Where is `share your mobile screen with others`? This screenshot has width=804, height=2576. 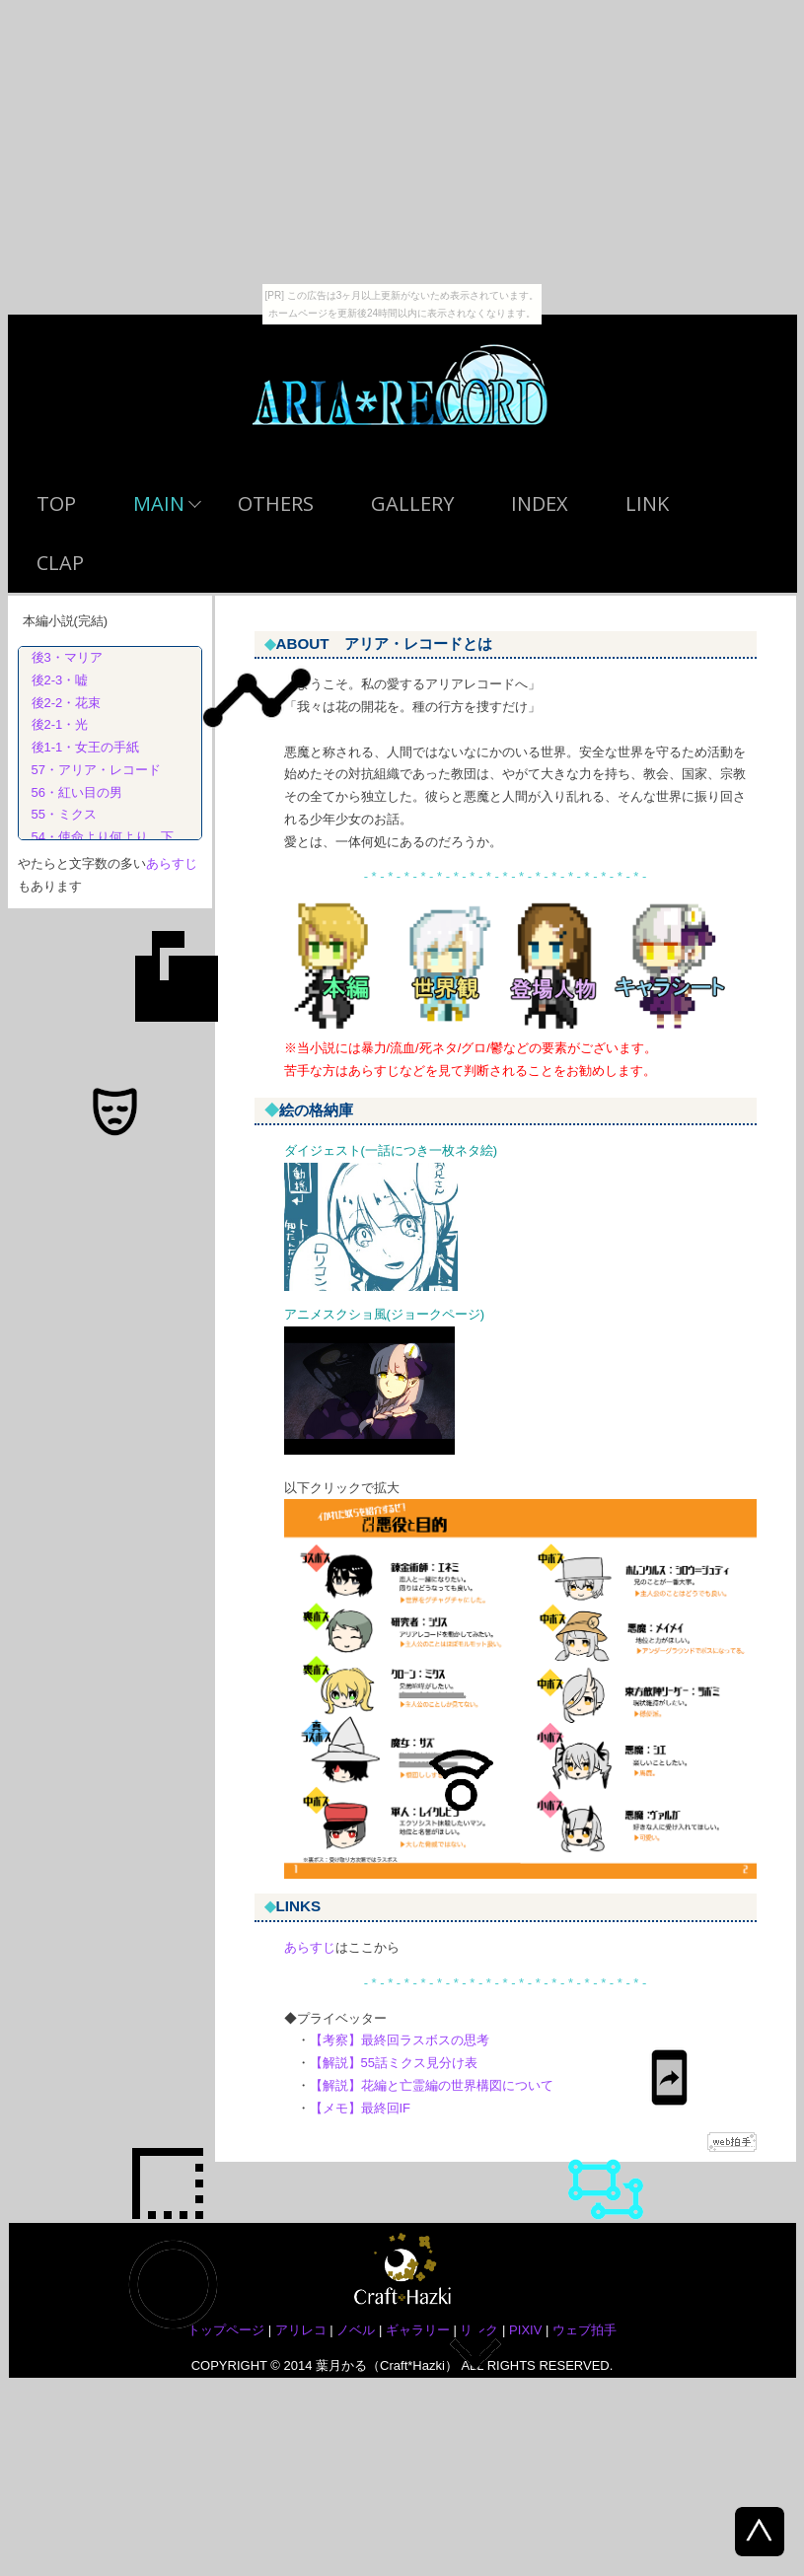 share your mobile screen with others is located at coordinates (669, 2077).